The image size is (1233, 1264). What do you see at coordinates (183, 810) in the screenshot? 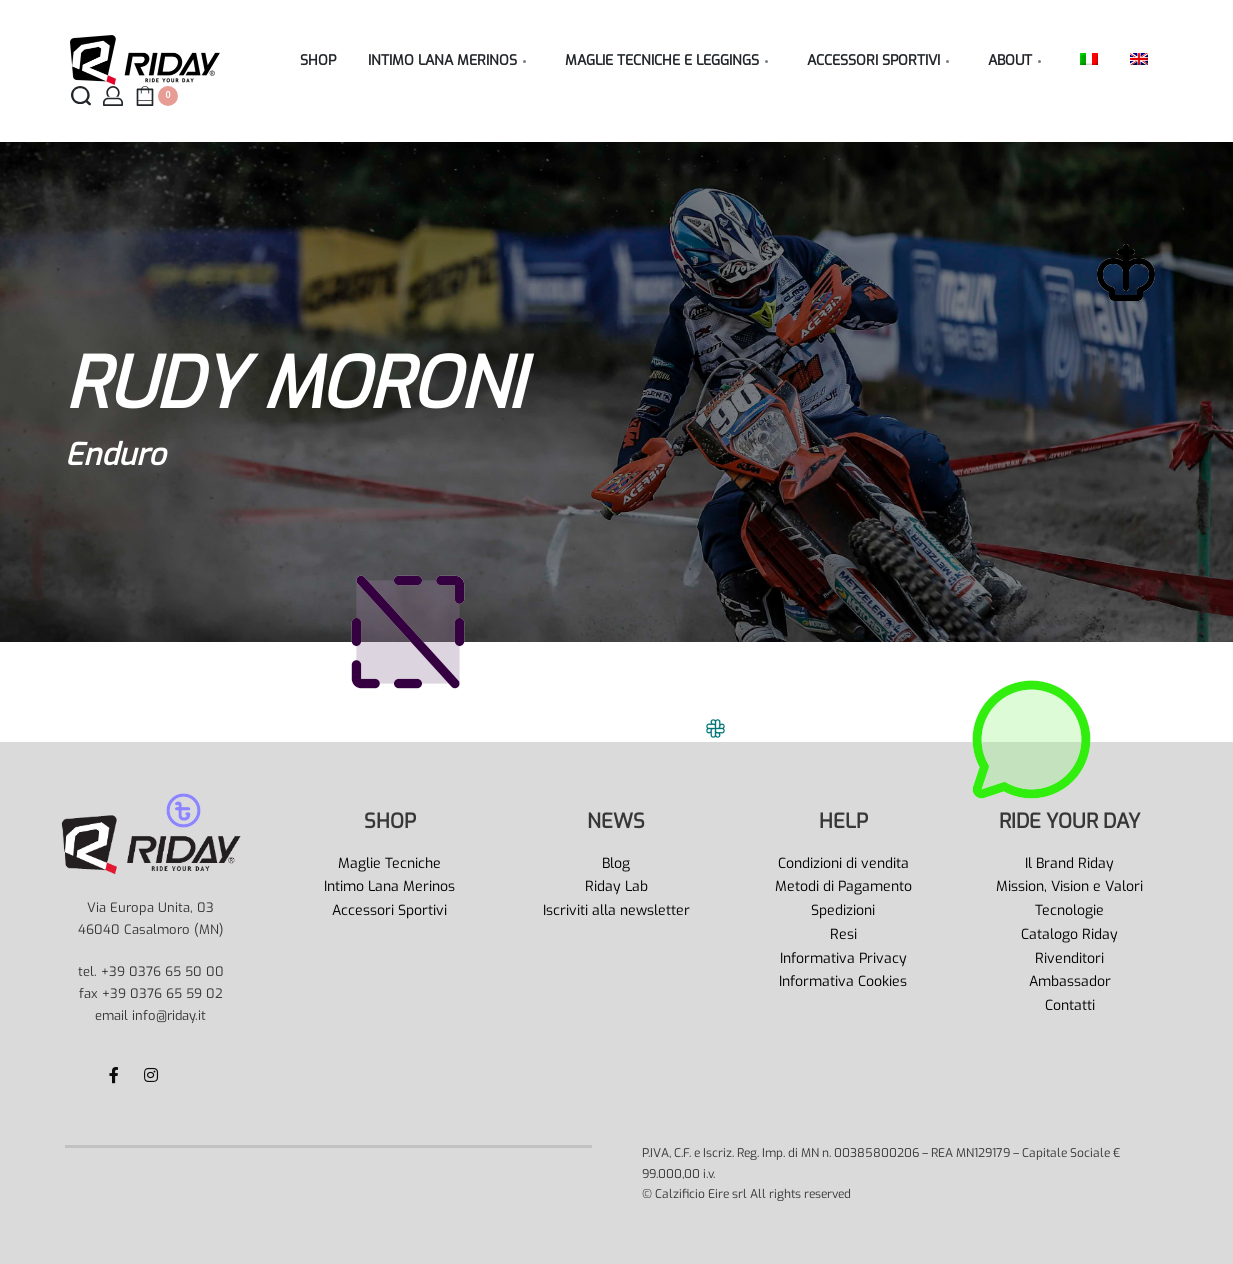
I see `bangladeshi taka currency` at bounding box center [183, 810].